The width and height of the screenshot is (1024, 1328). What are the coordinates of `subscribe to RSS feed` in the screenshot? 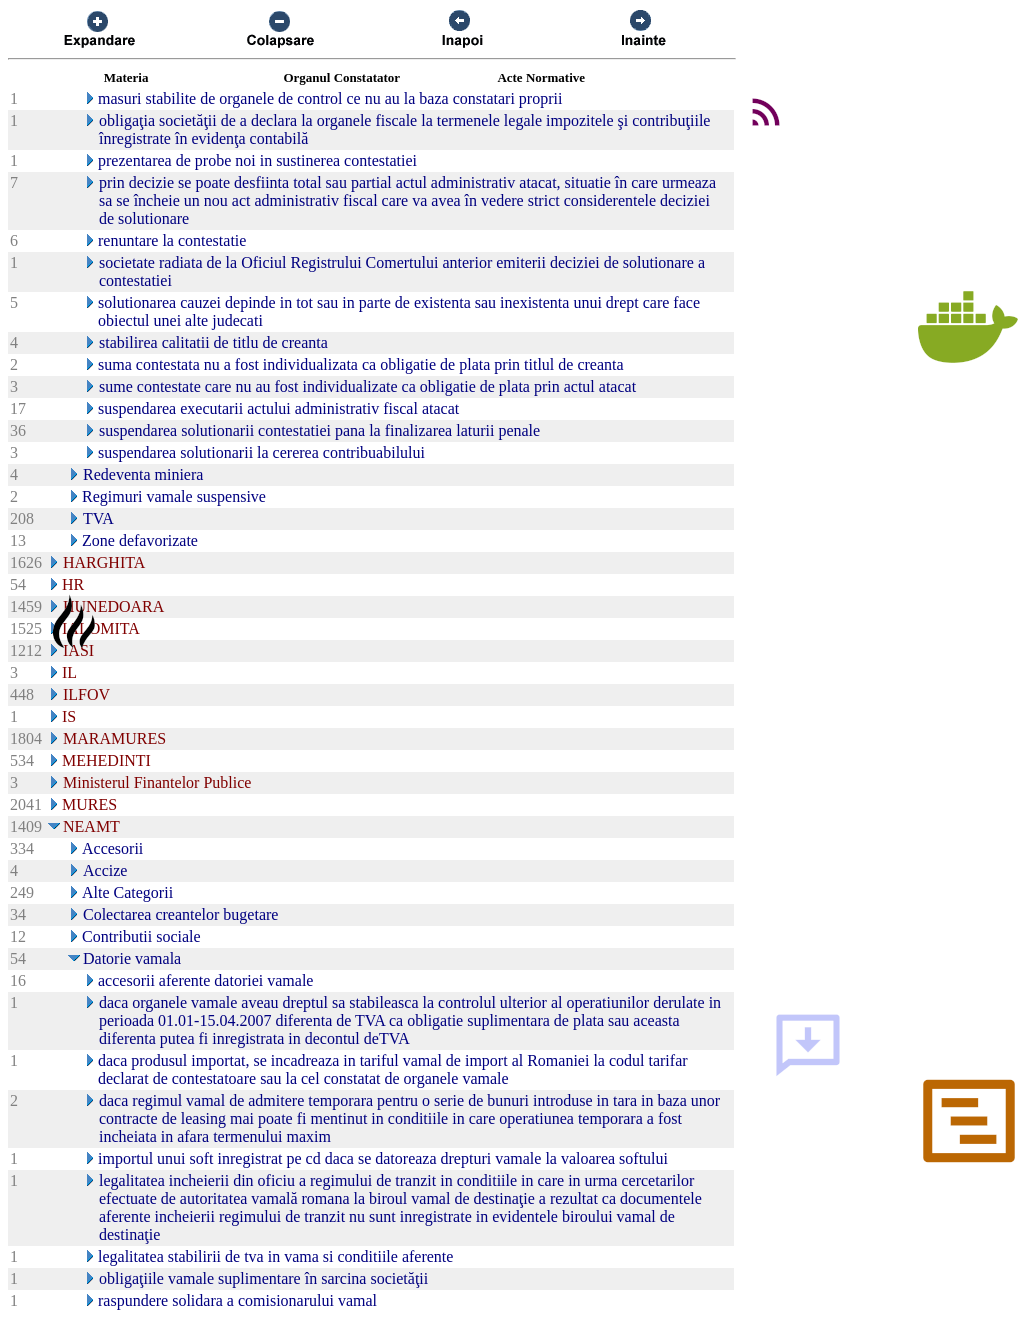 It's located at (766, 112).